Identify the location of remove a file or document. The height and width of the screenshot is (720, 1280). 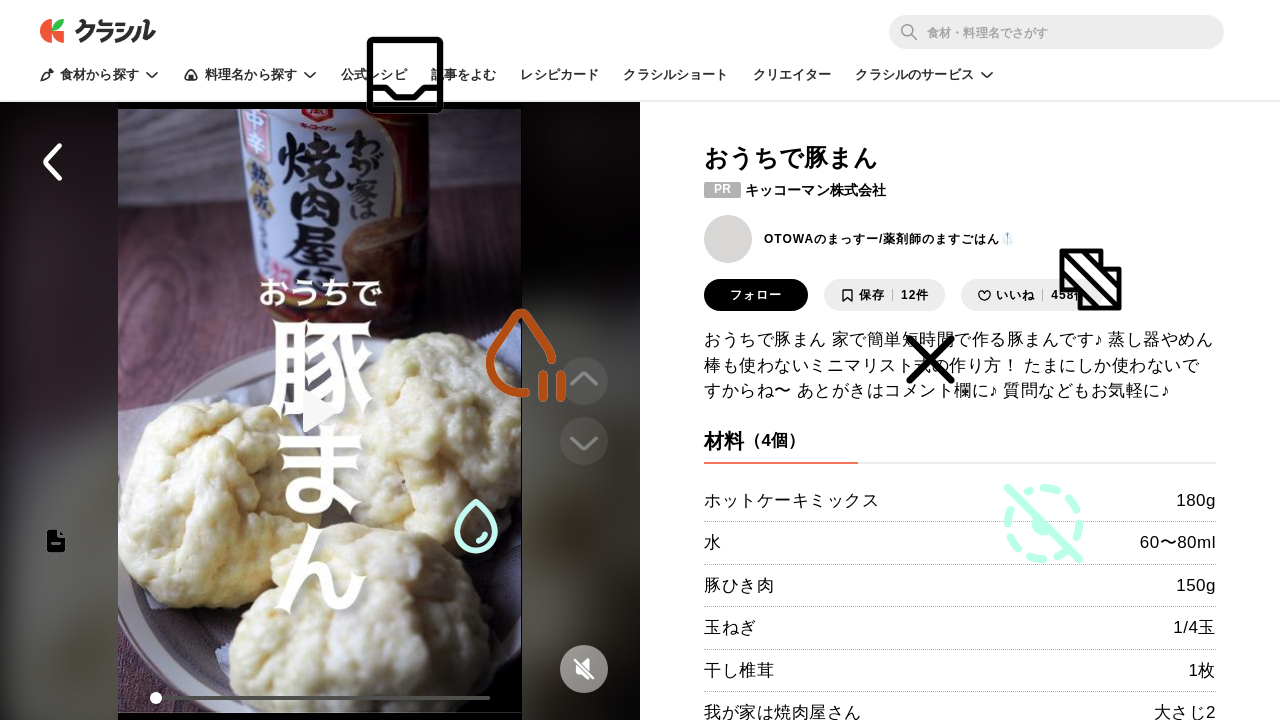
(56, 541).